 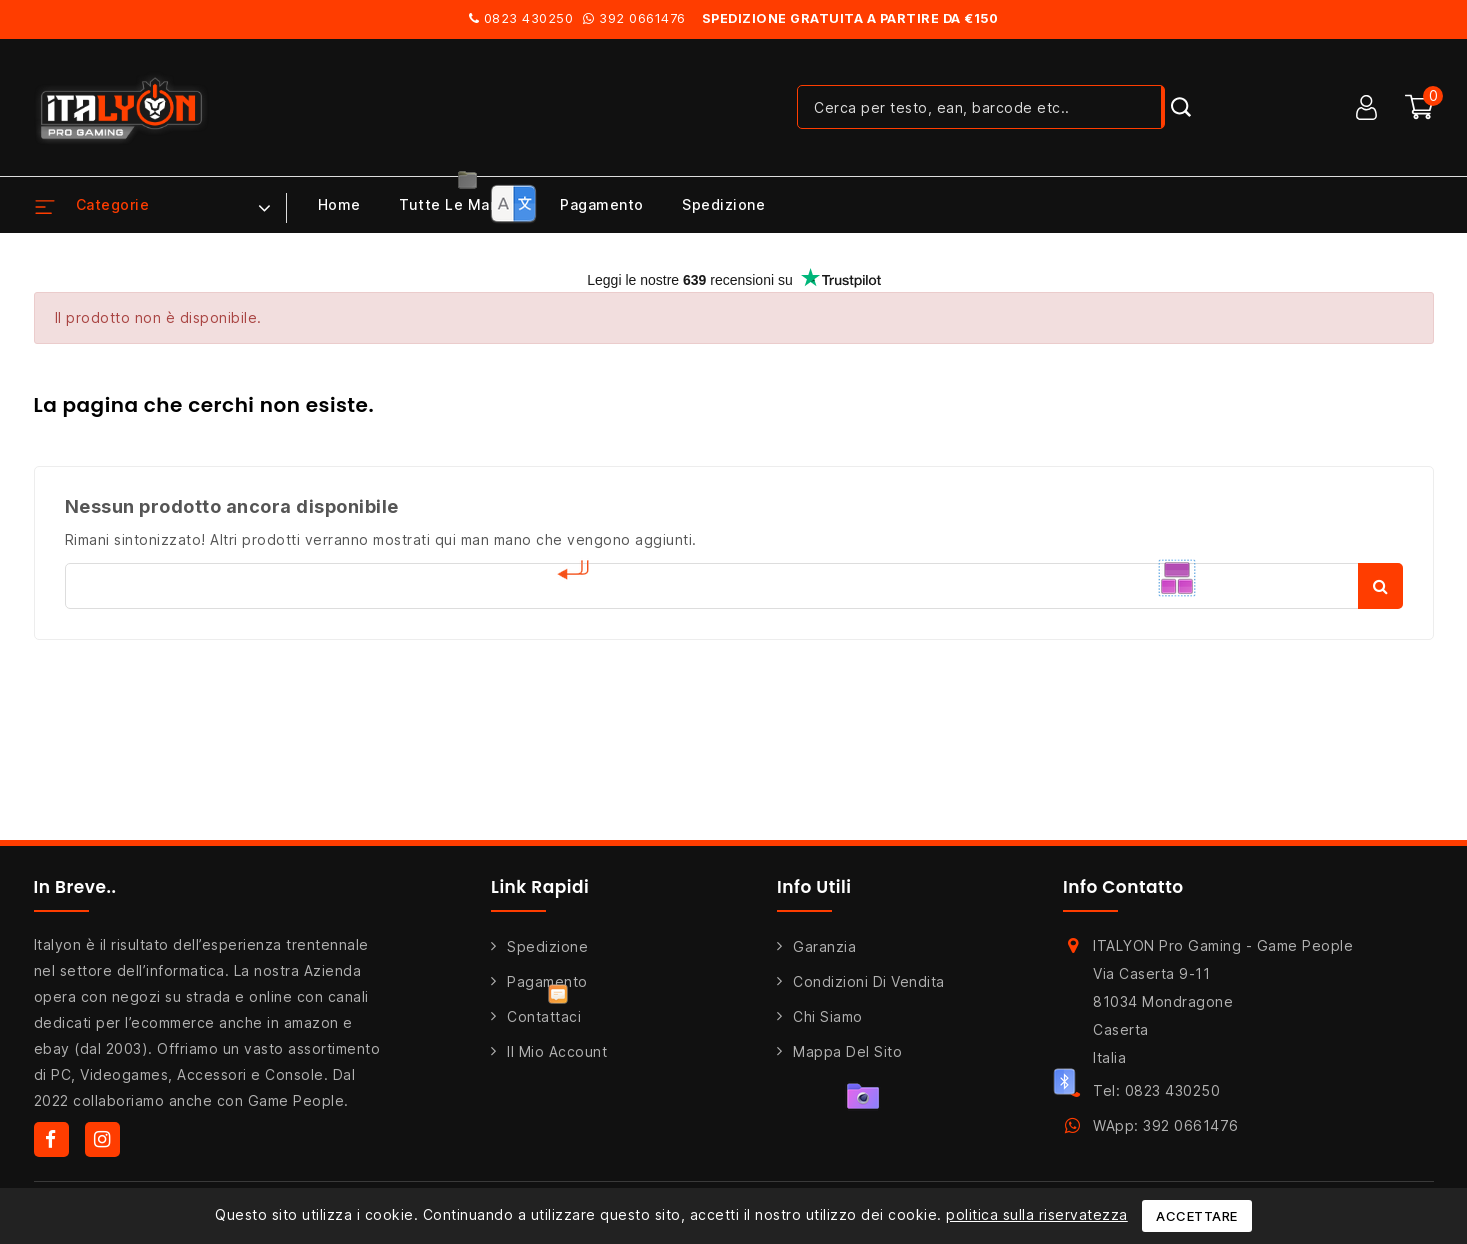 What do you see at coordinates (558, 994) in the screenshot?
I see `open instant messaging app` at bounding box center [558, 994].